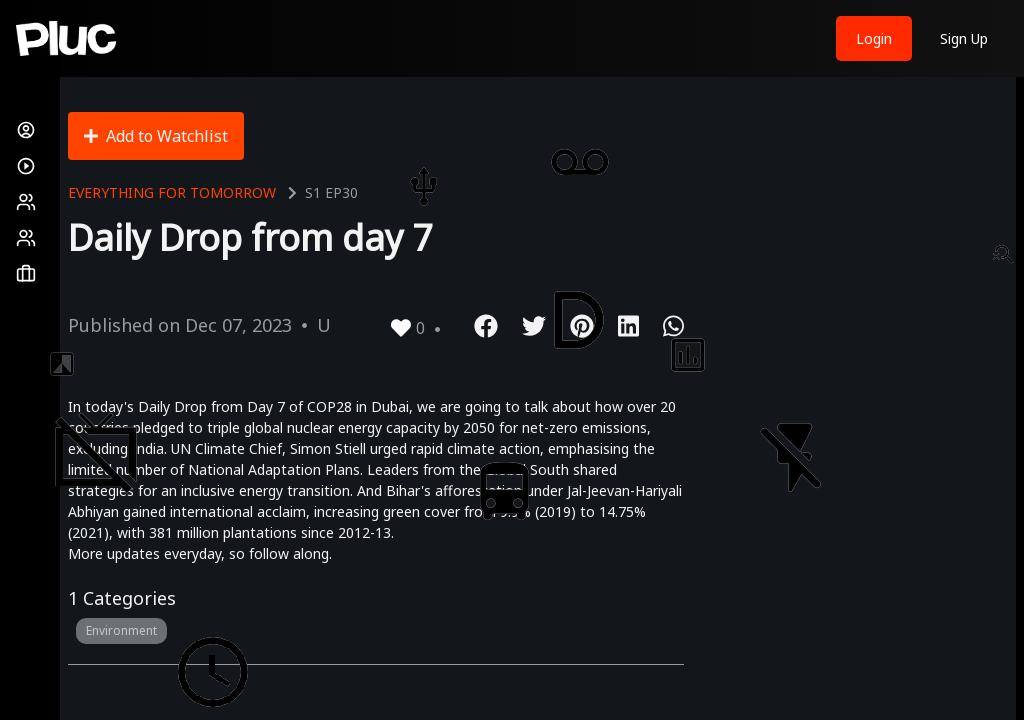 The image size is (1024, 720). I want to click on view schedule or upcoming events, so click(213, 672).